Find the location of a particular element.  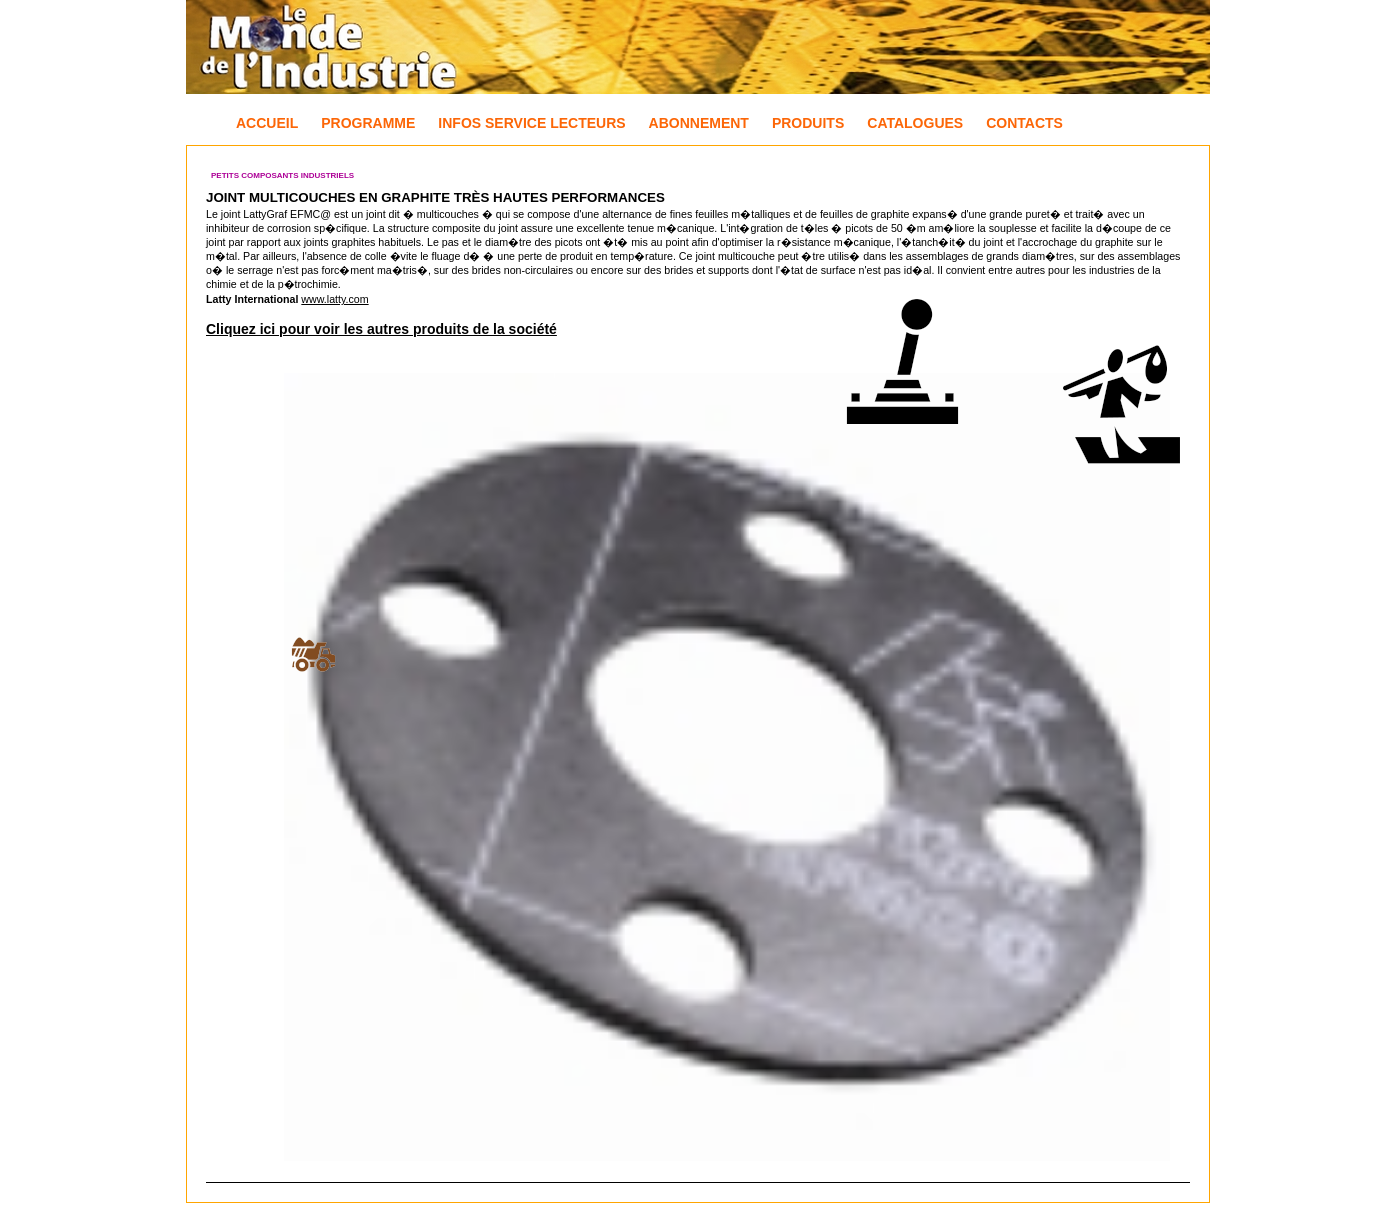

access game controls or gaming mode is located at coordinates (902, 359).